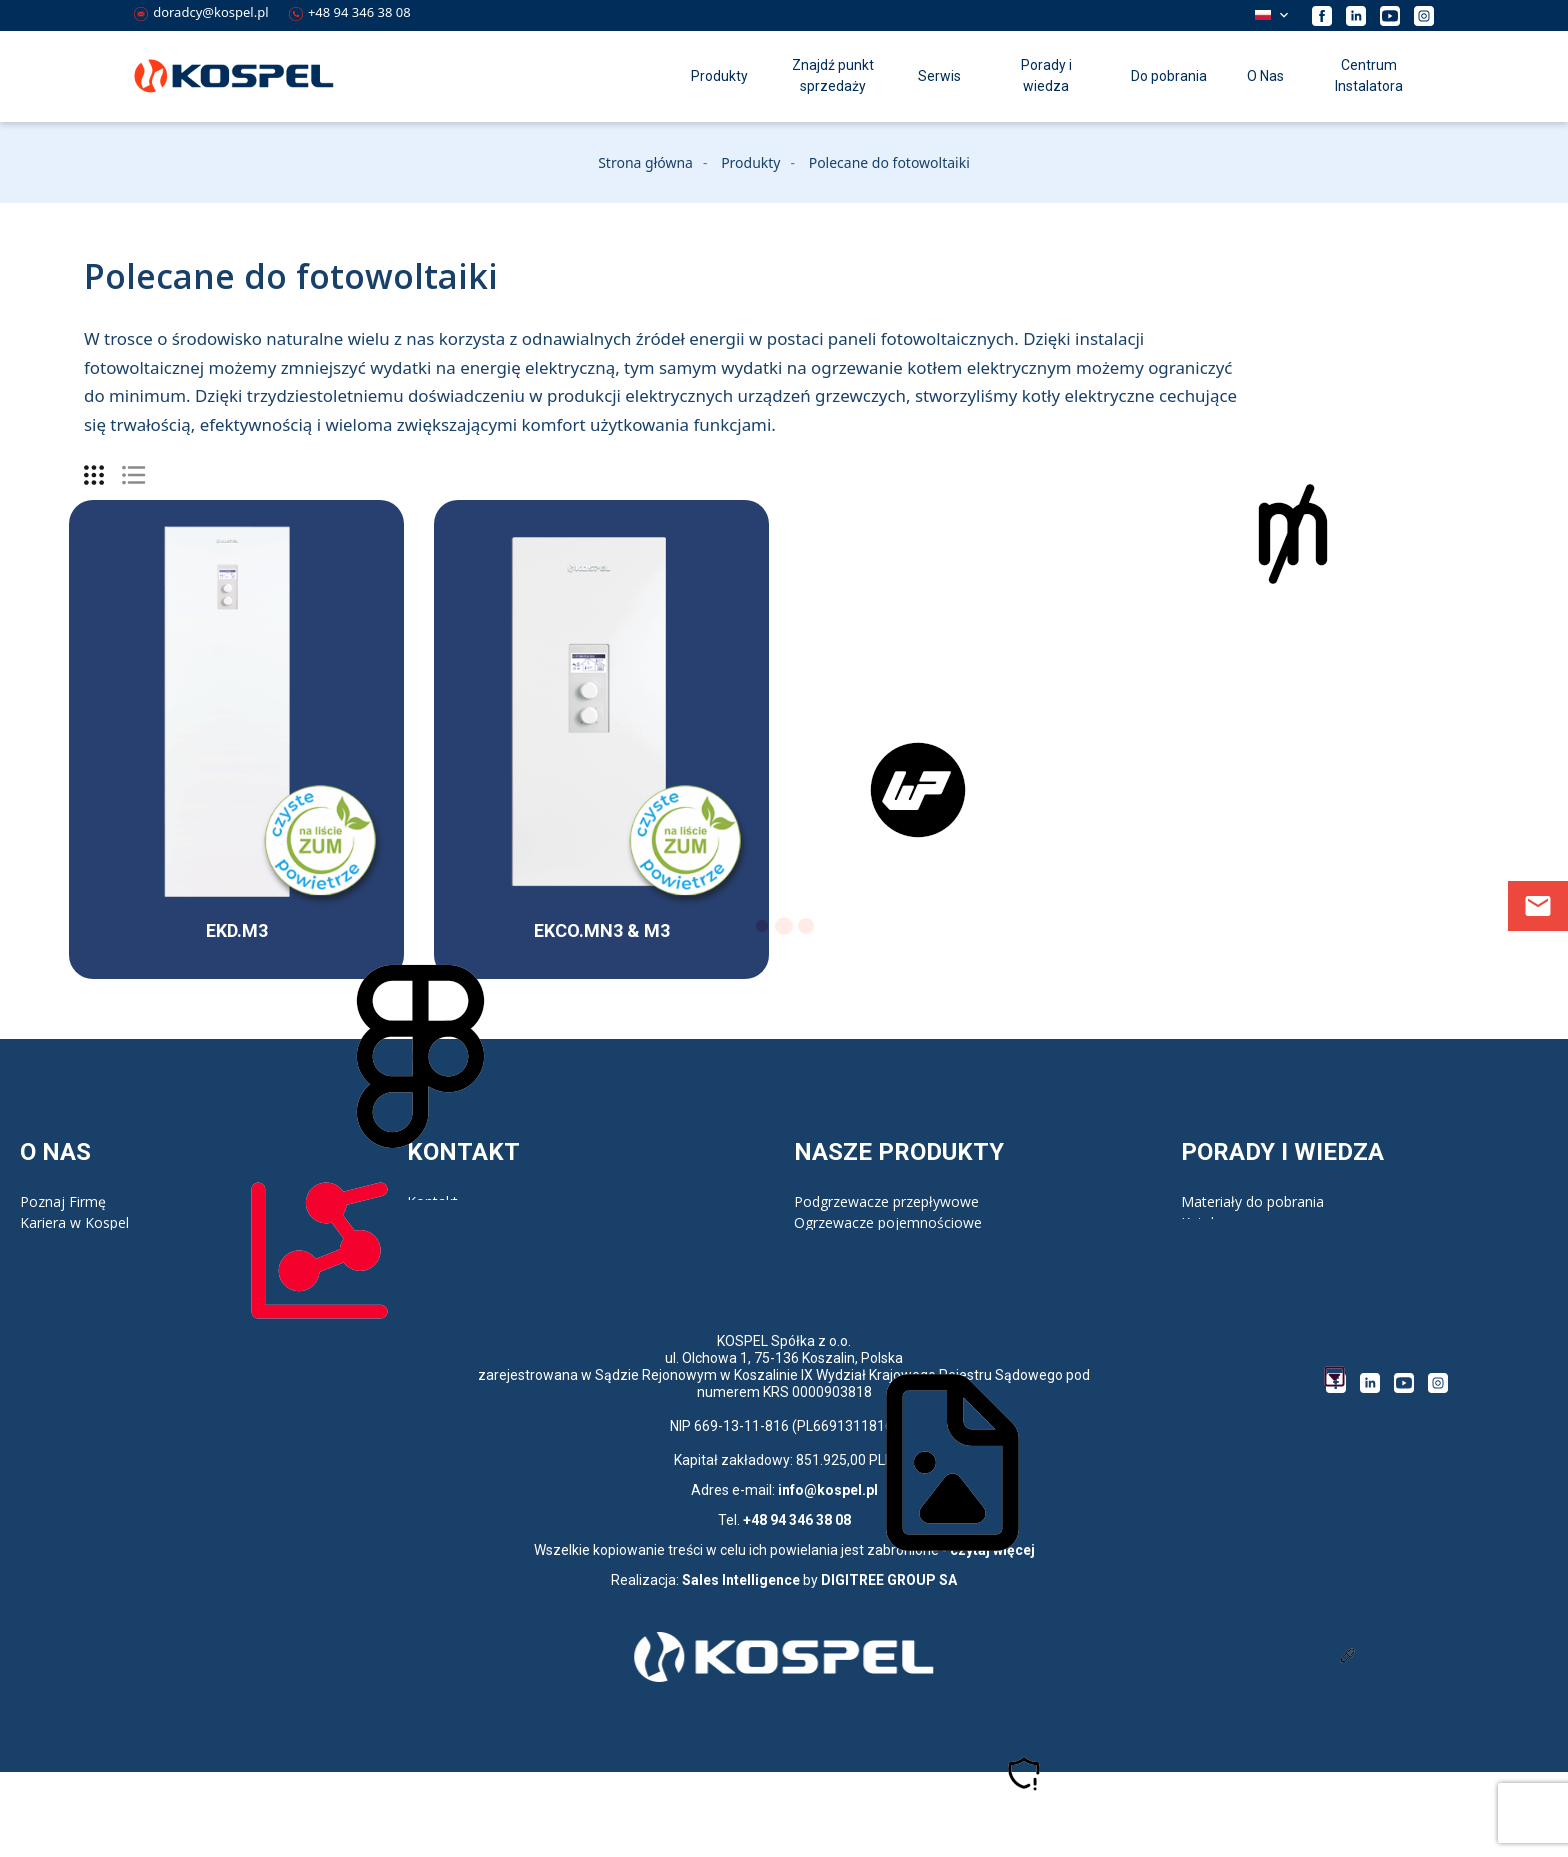 The height and width of the screenshot is (1857, 1568). What do you see at coordinates (319, 1250) in the screenshot?
I see `view scatter plot or data visualization` at bounding box center [319, 1250].